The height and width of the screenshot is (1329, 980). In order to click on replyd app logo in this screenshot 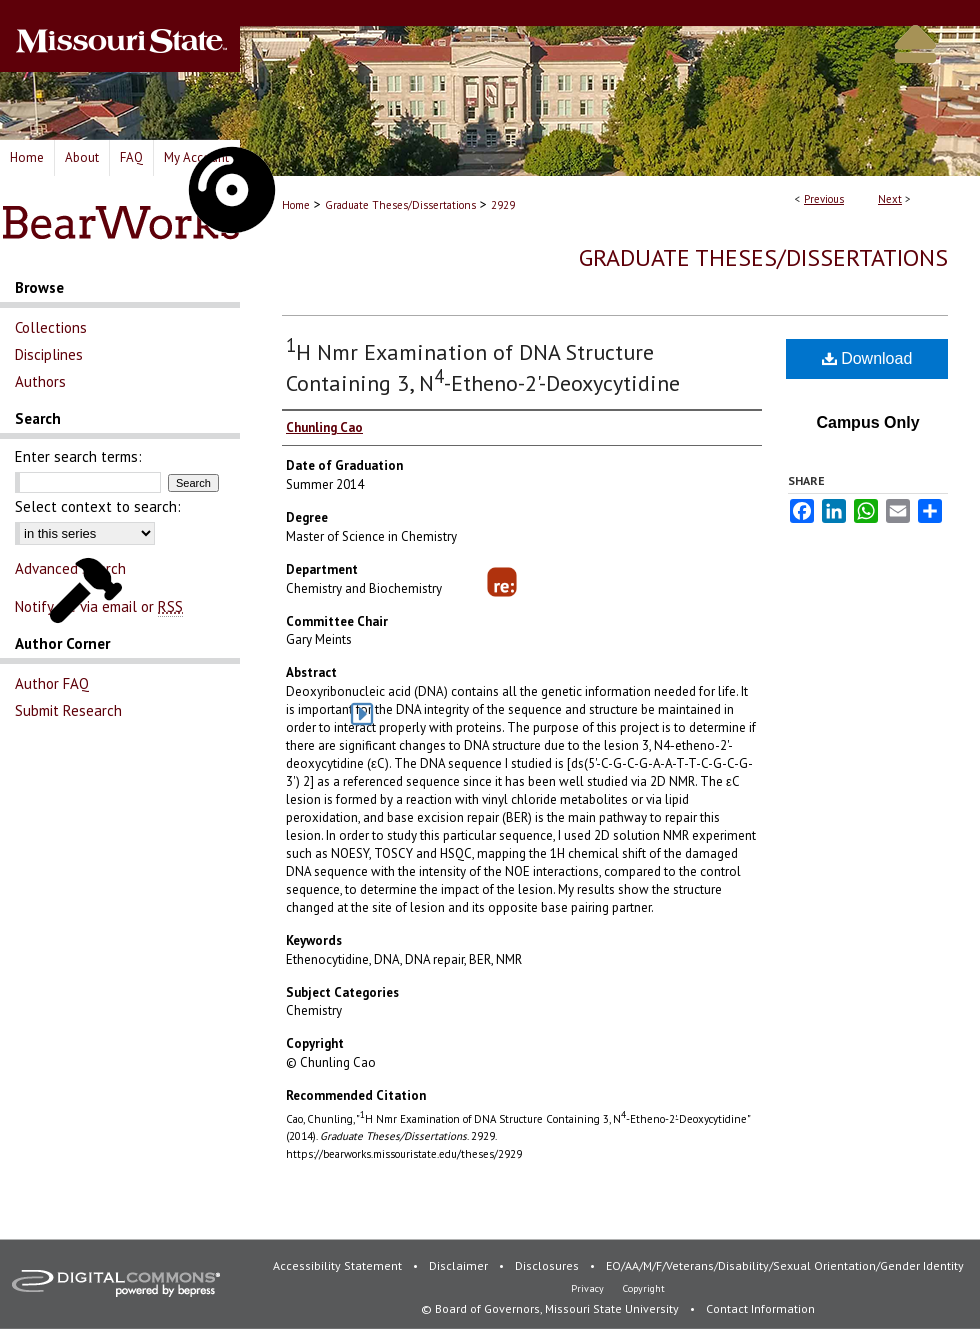, I will do `click(502, 582)`.